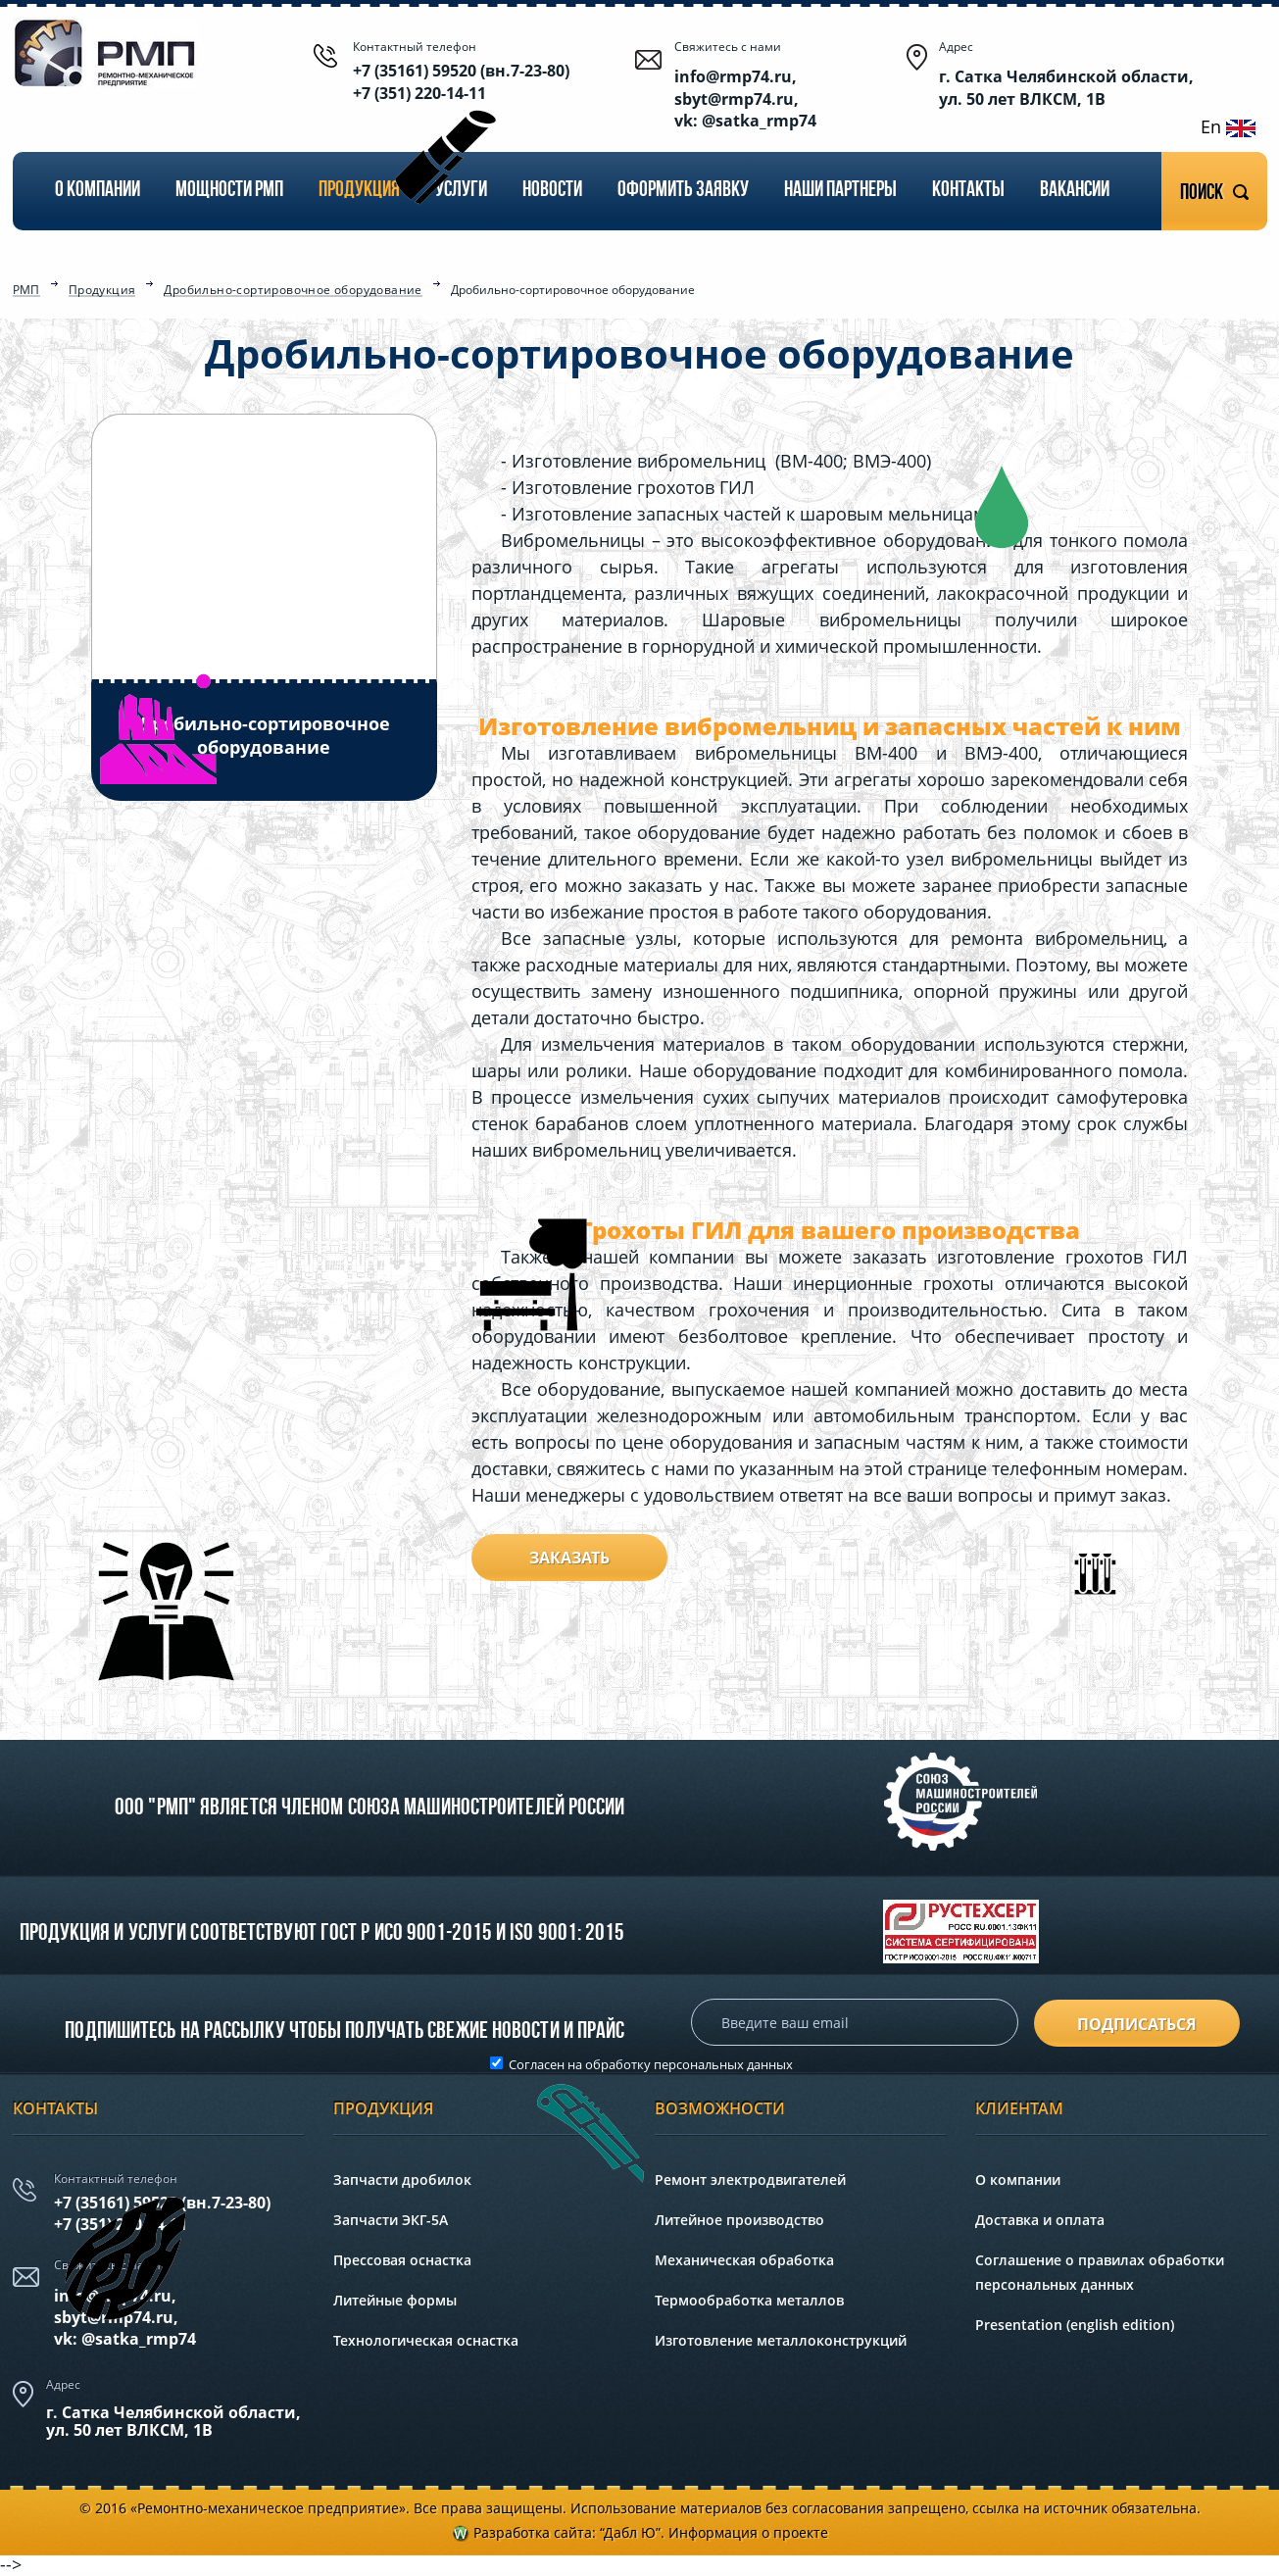 The image size is (1279, 2576). What do you see at coordinates (530, 1274) in the screenshot?
I see `find nearby parks or rest areas` at bounding box center [530, 1274].